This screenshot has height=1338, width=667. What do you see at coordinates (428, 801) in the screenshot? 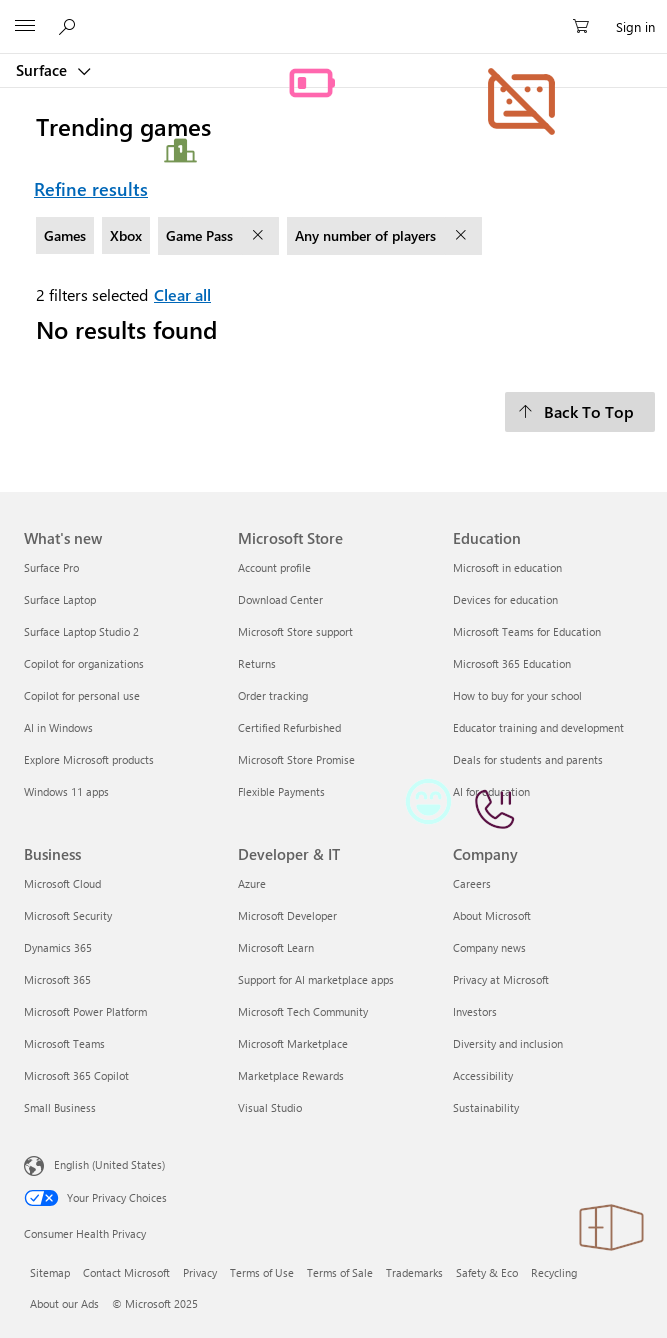
I see `add a laughing emoji reaction` at bounding box center [428, 801].